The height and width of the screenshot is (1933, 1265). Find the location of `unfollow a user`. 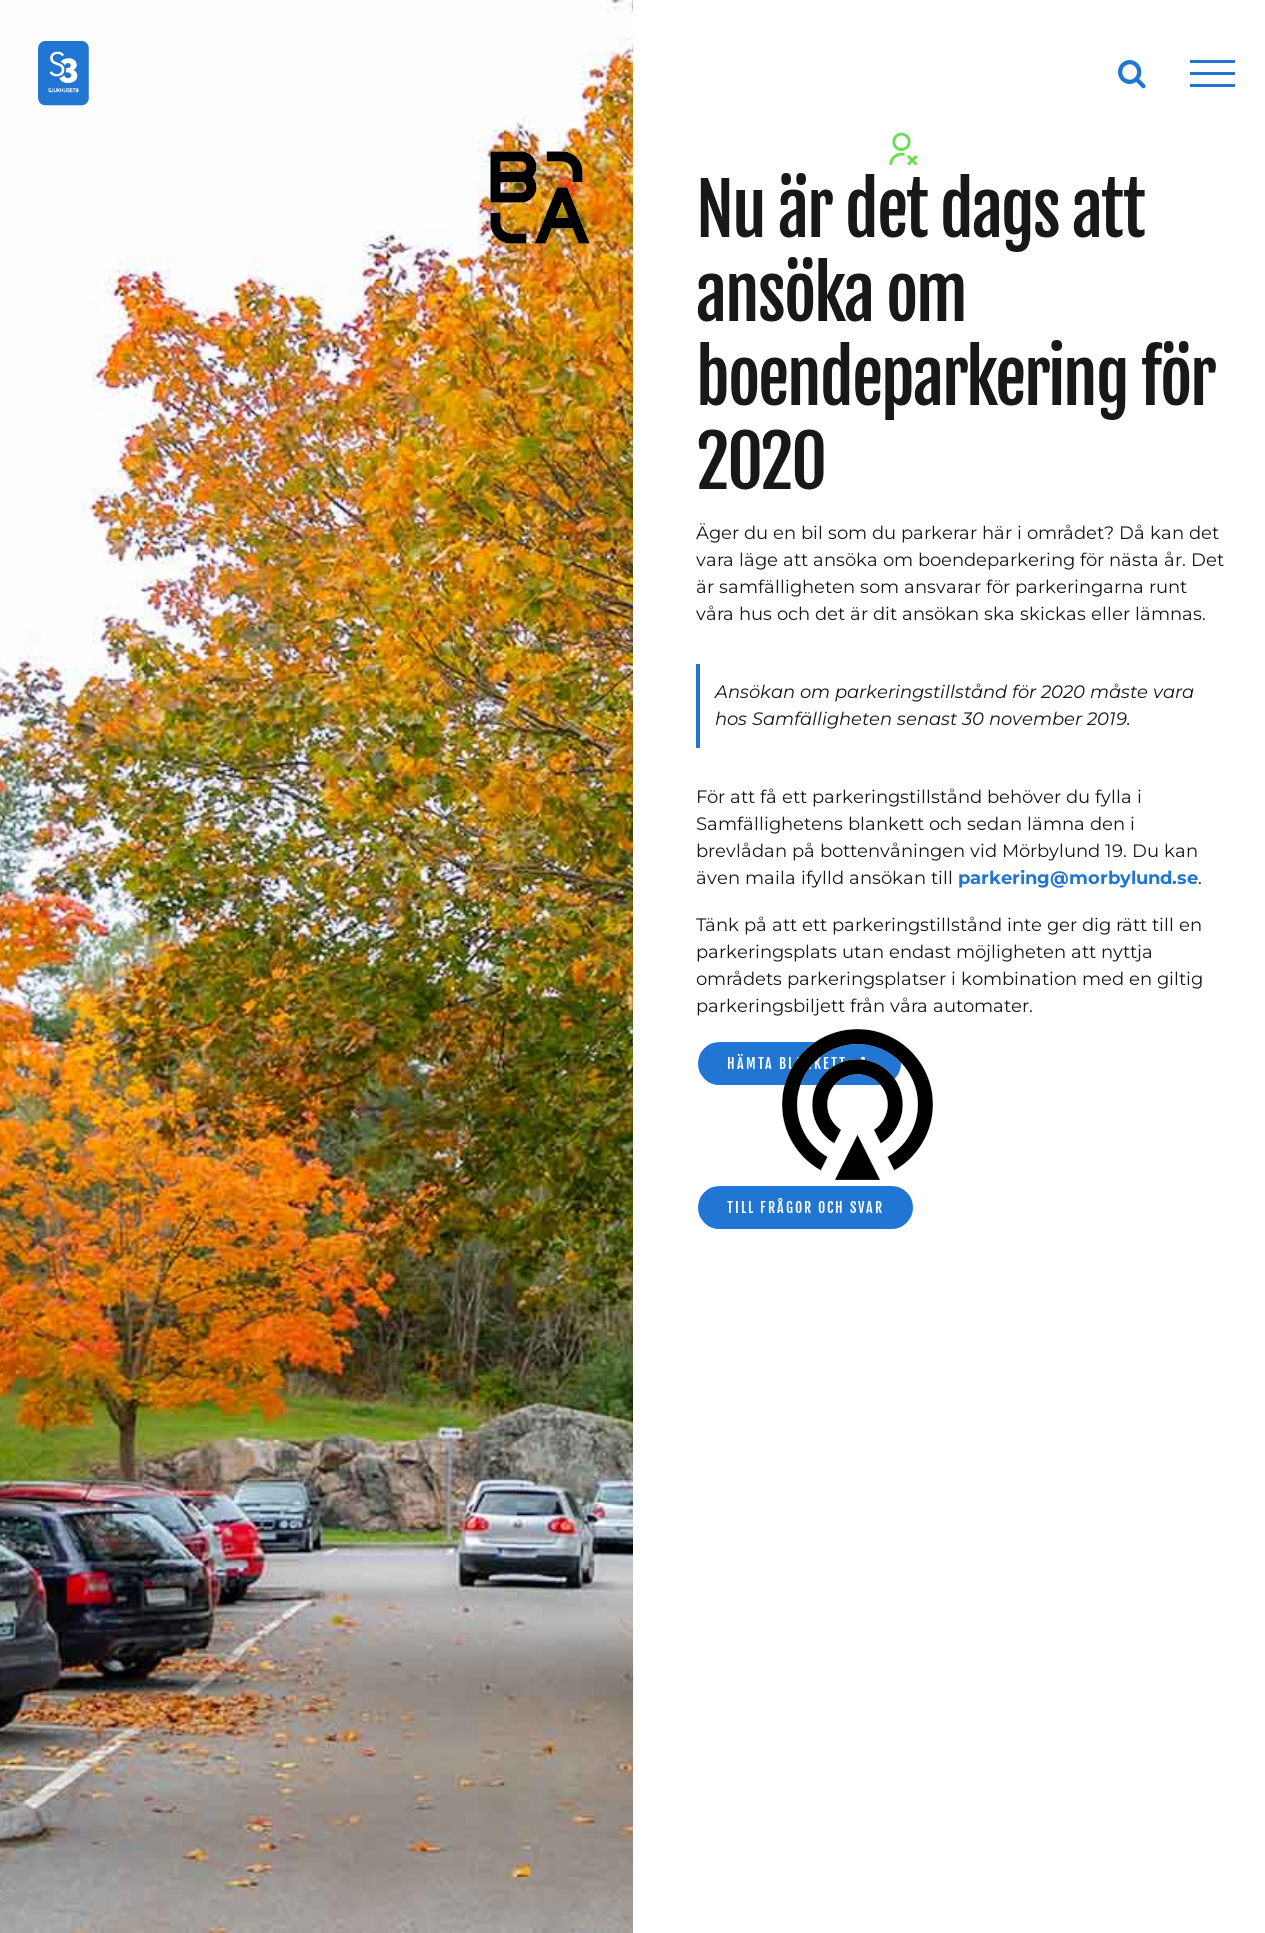

unfollow a user is located at coordinates (901, 149).